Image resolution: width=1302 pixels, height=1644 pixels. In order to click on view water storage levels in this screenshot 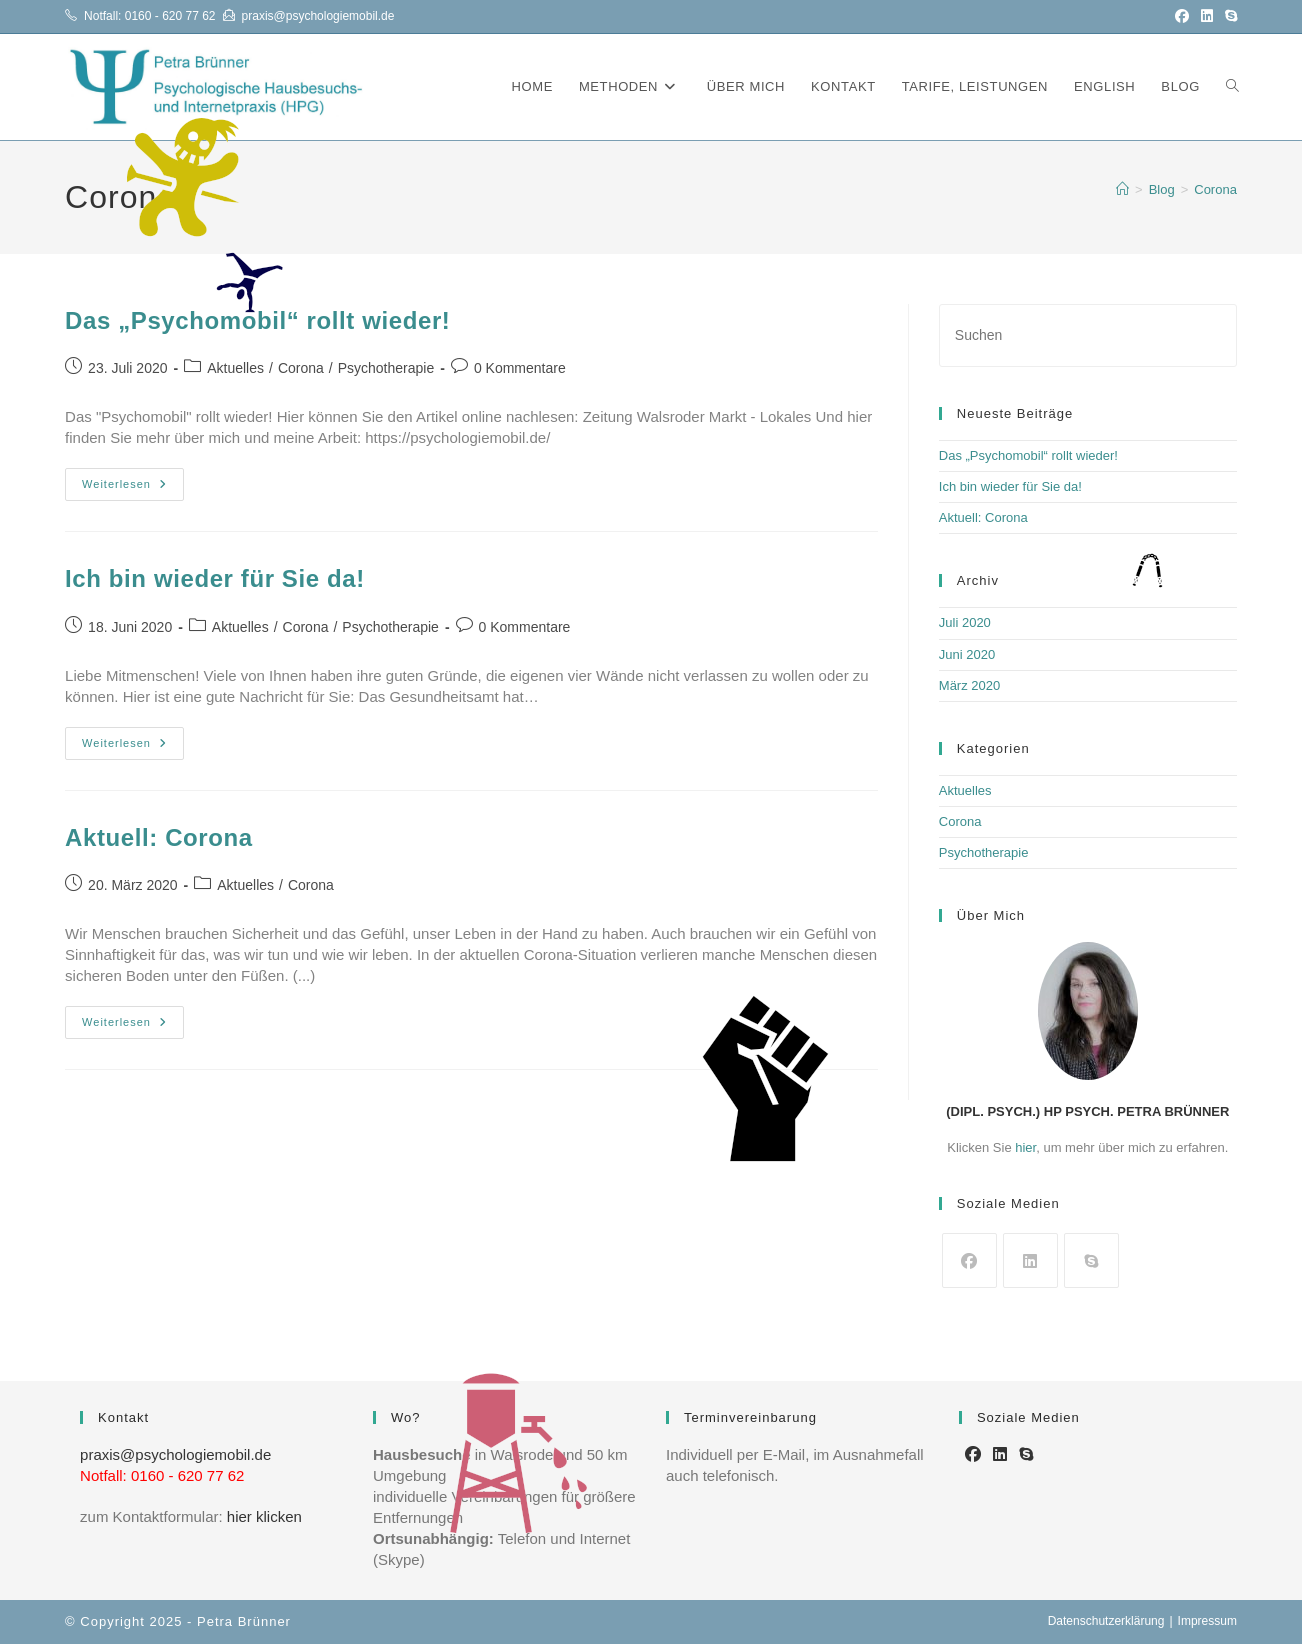, I will do `click(523, 1451)`.